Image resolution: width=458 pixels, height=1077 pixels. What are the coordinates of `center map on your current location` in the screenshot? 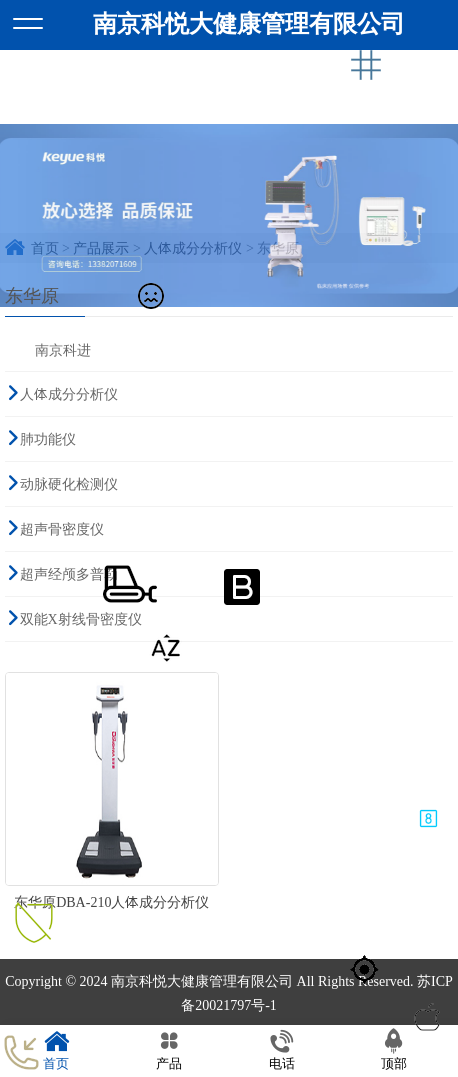 It's located at (364, 969).